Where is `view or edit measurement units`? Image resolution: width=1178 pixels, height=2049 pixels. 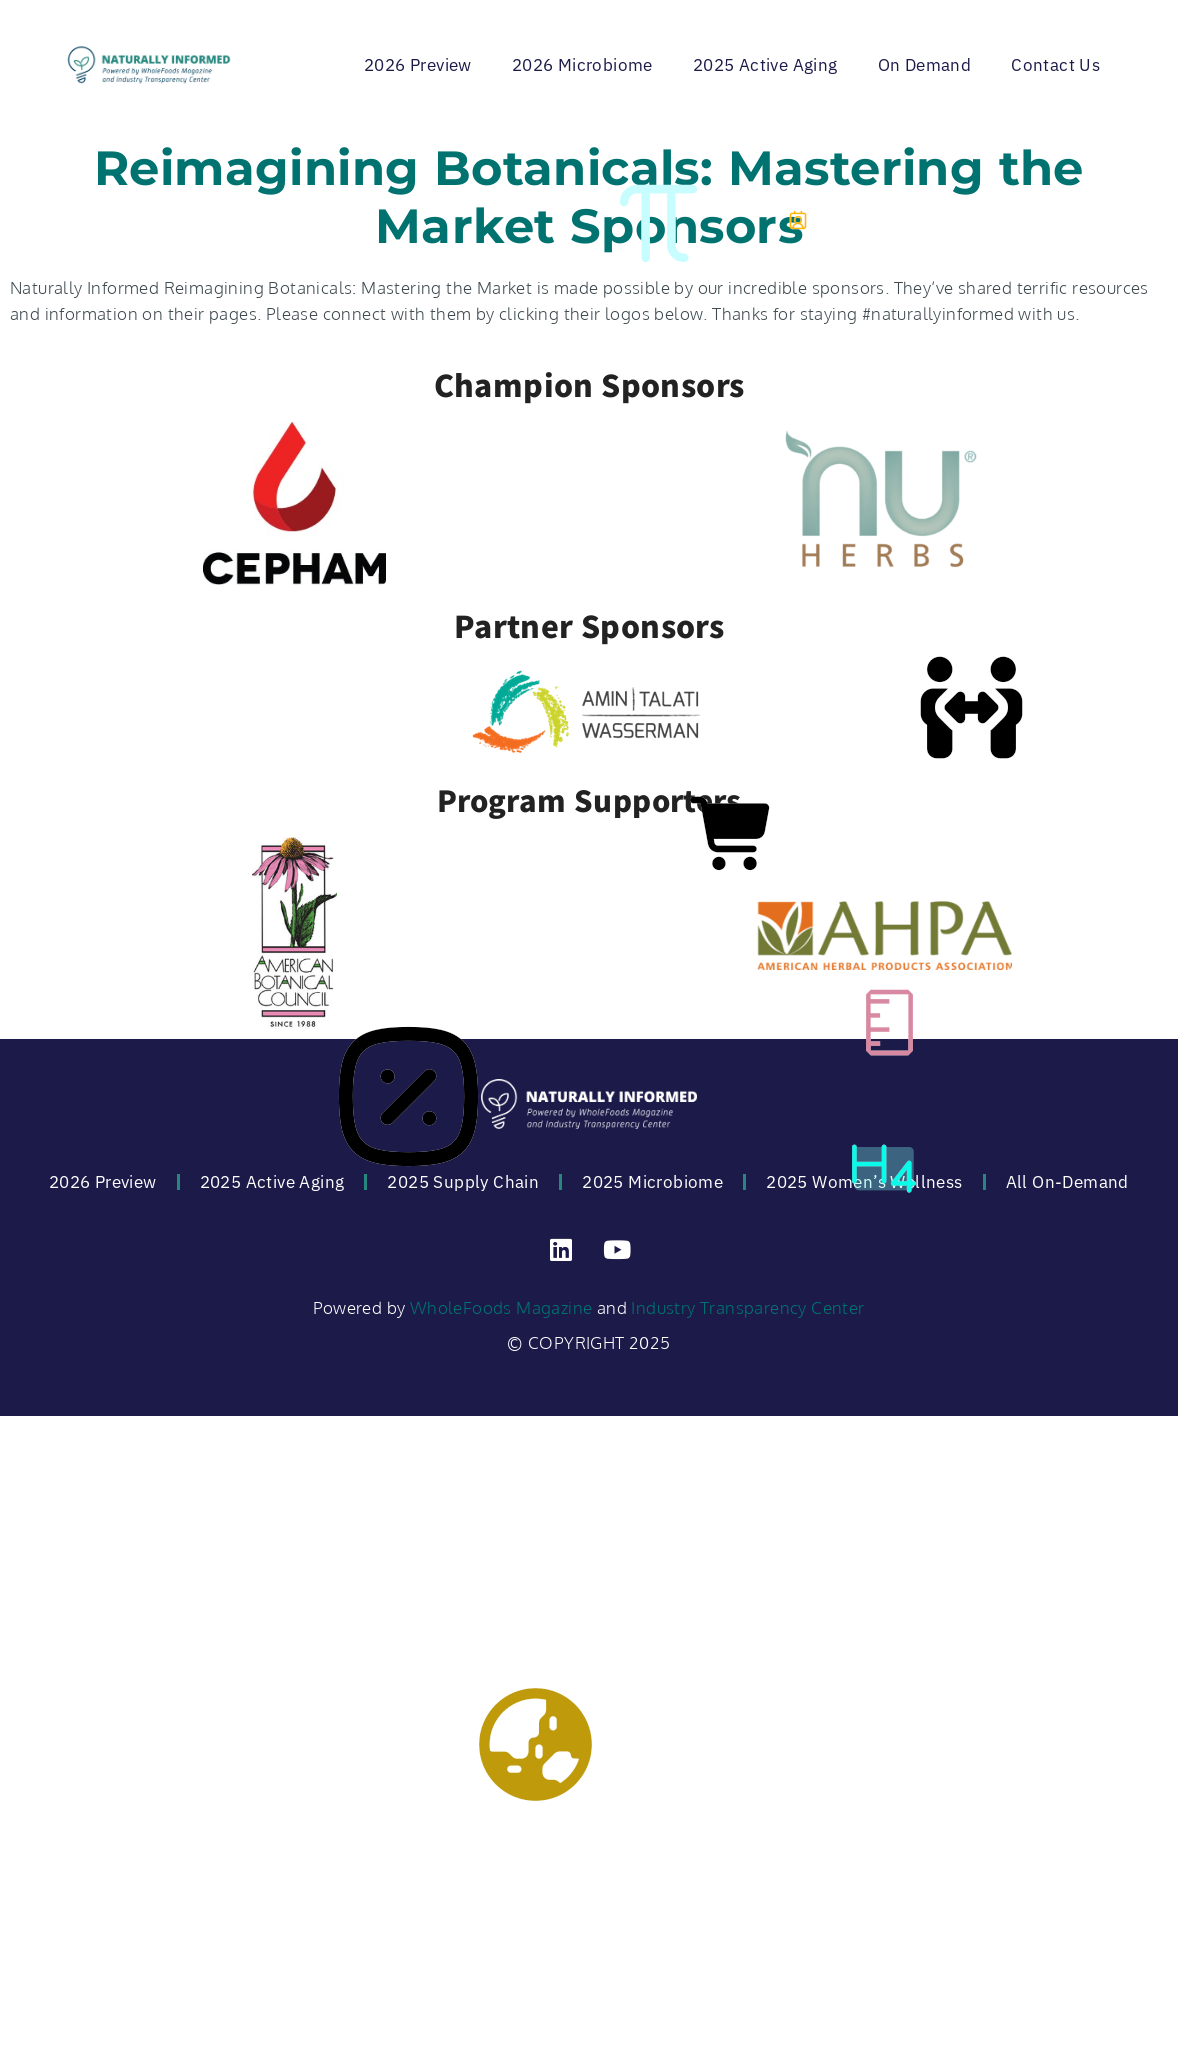 view or edit measurement units is located at coordinates (889, 1022).